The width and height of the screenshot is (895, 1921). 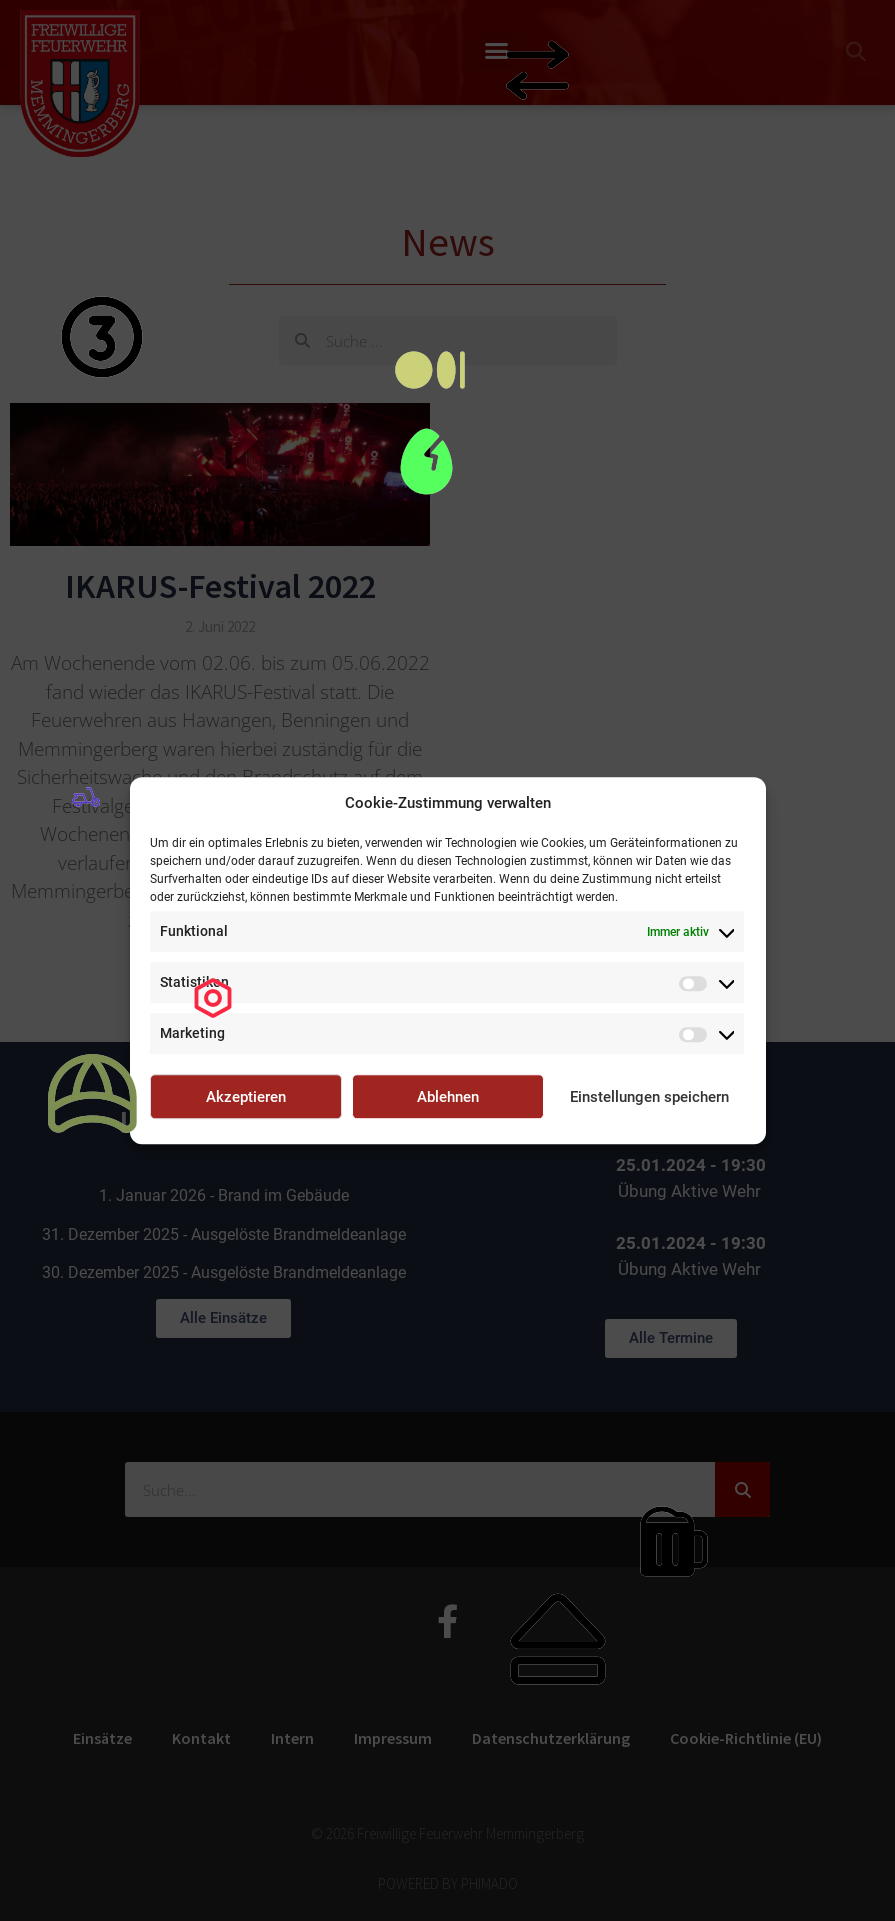 What do you see at coordinates (430, 370) in the screenshot?
I see `open the Medium app` at bounding box center [430, 370].